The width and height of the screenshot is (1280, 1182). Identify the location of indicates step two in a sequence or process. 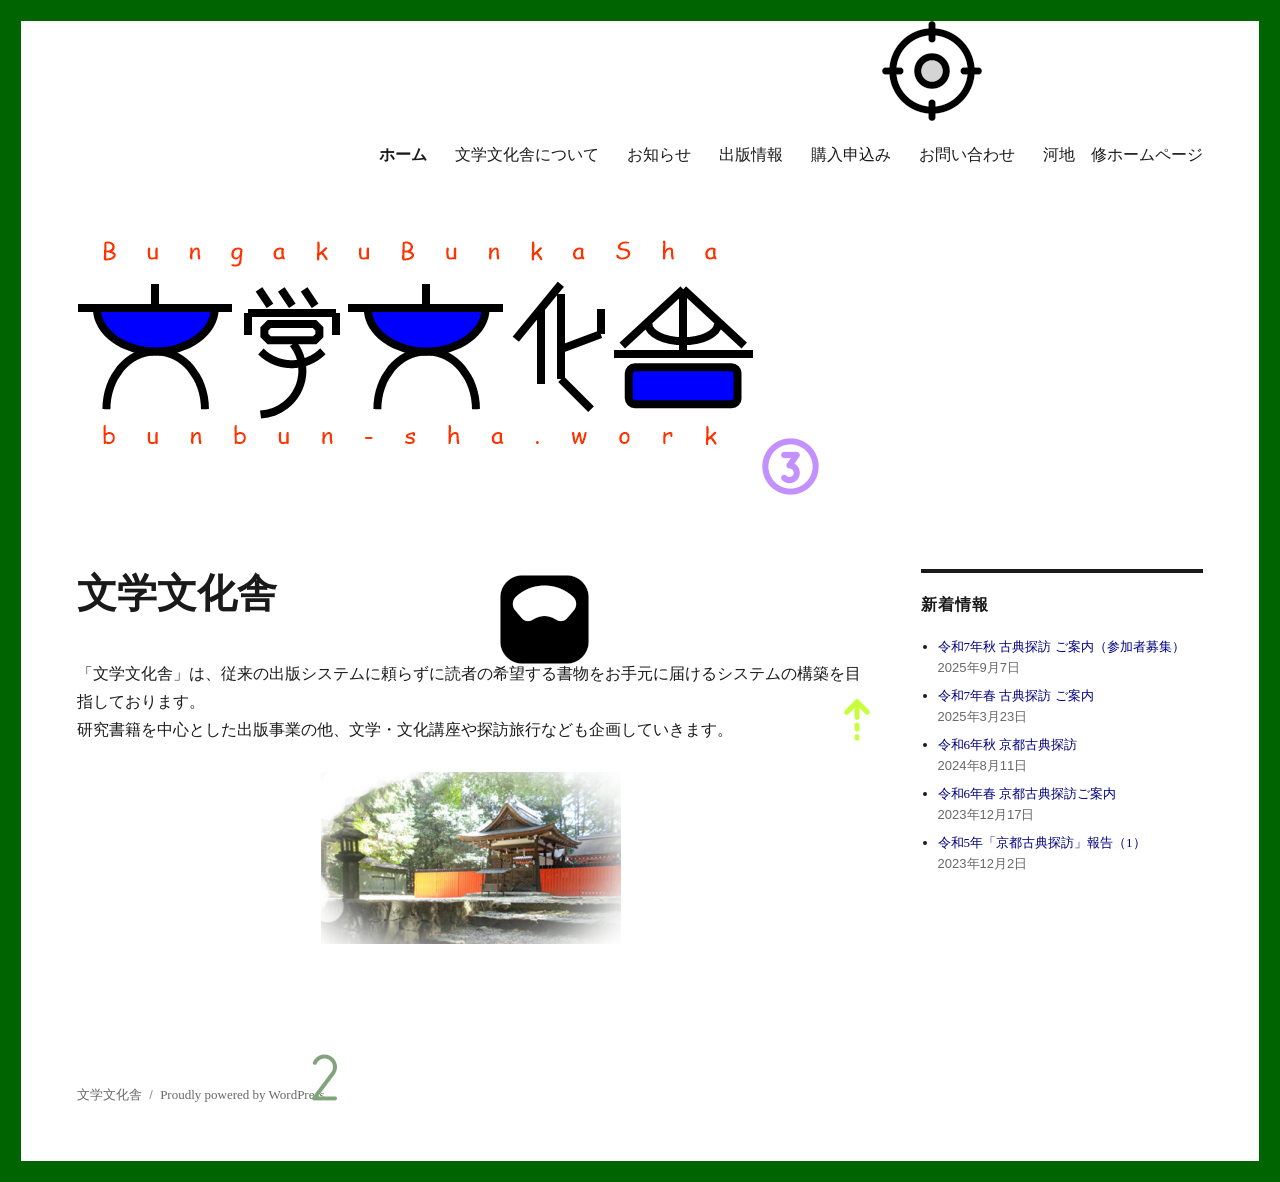
(324, 1077).